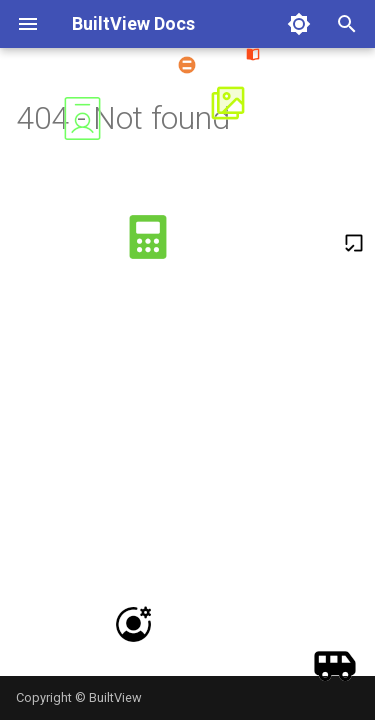 Image resolution: width=375 pixels, height=720 pixels. Describe the element at coordinates (148, 237) in the screenshot. I see `open the calculator app` at that location.